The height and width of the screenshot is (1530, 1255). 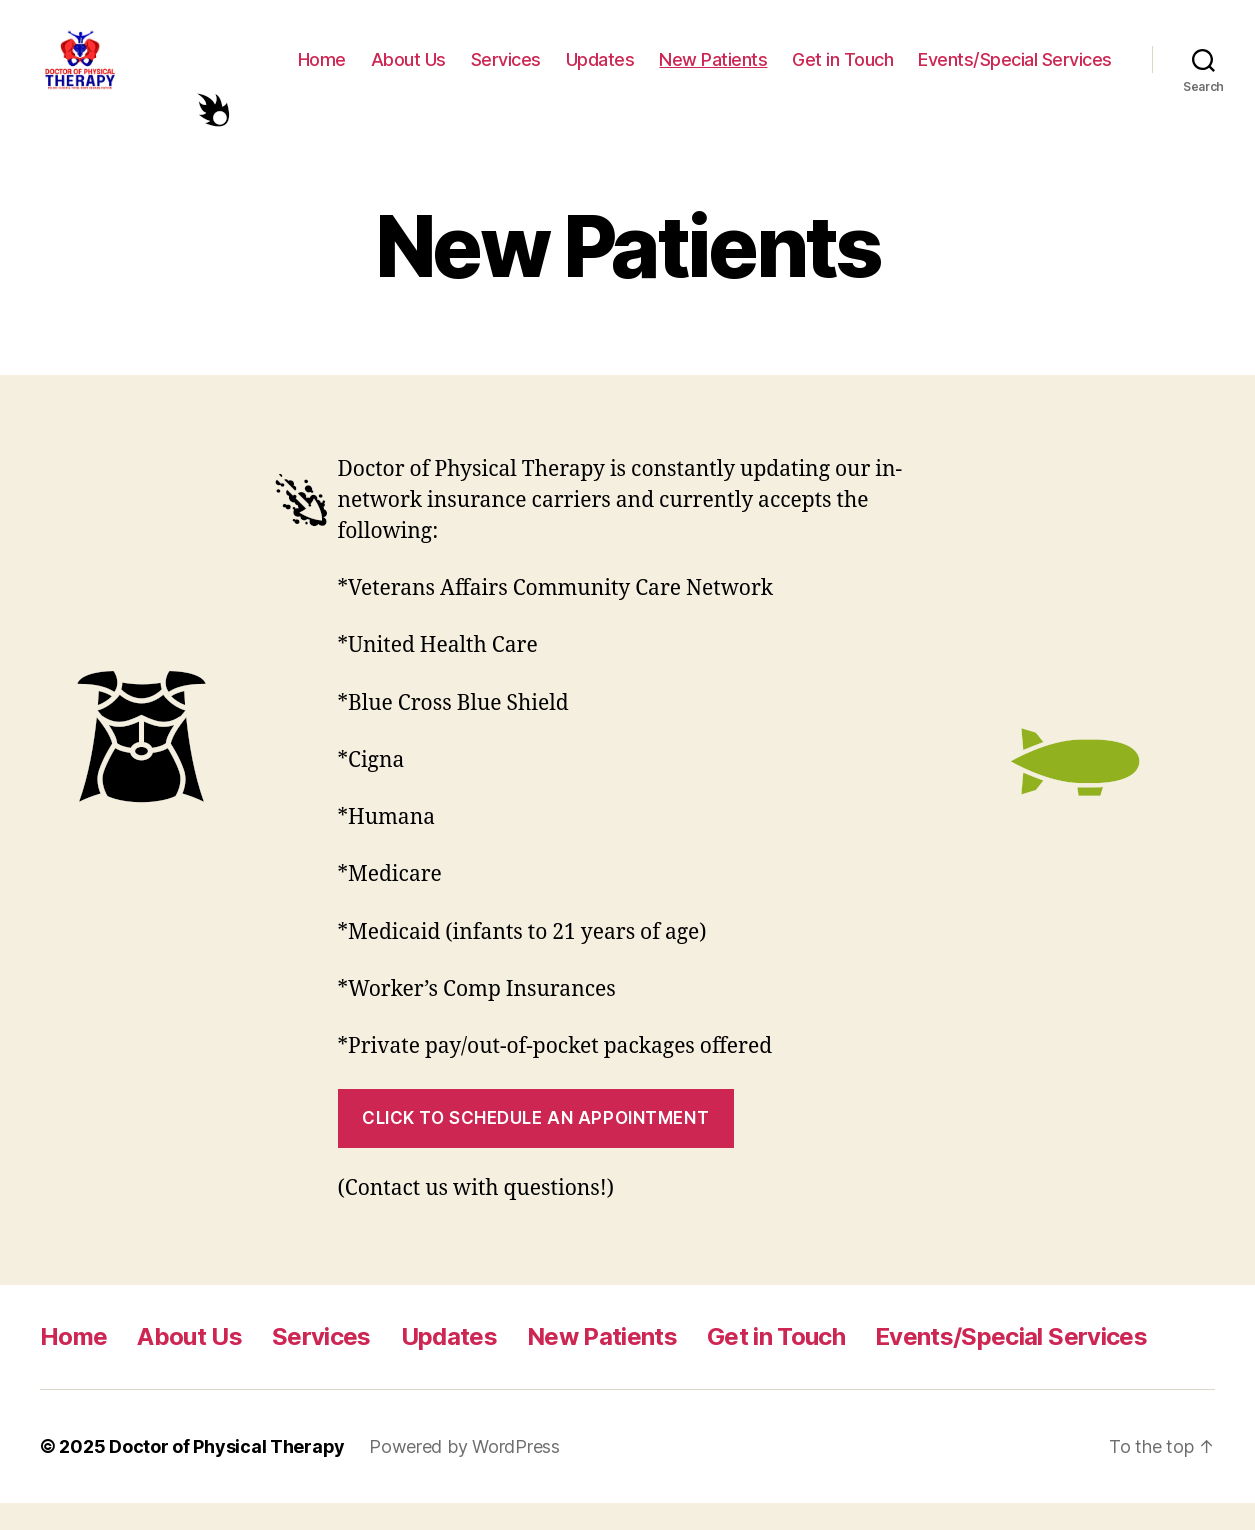 What do you see at coordinates (301, 500) in the screenshot?
I see `equip poison-tipped arrow or projectile` at bounding box center [301, 500].